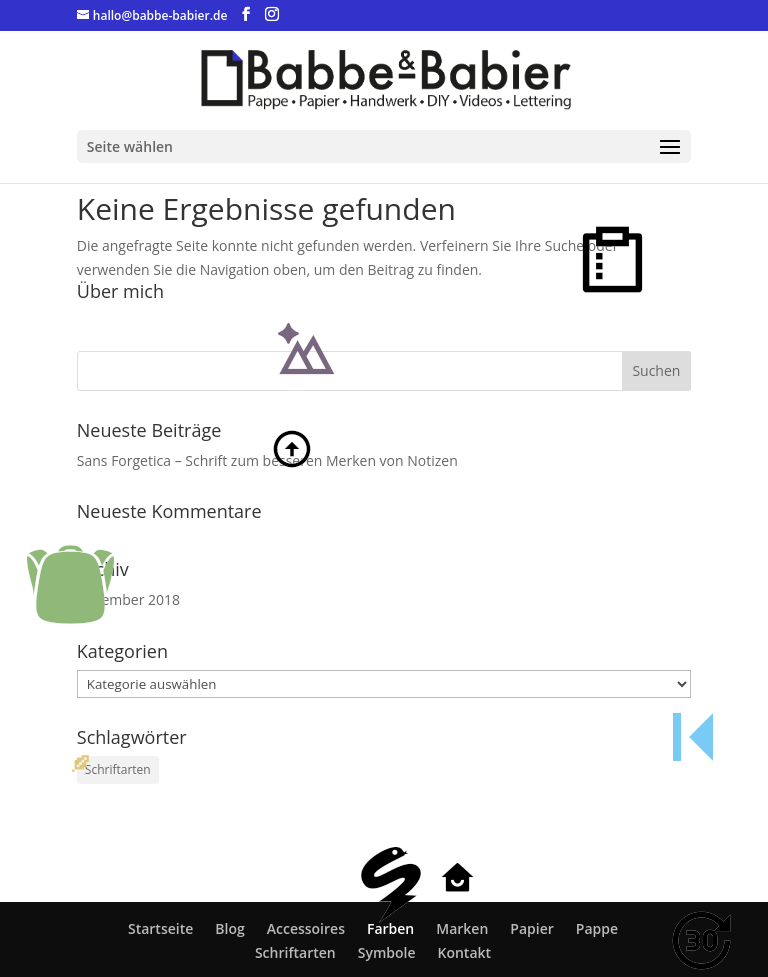 The image size is (768, 977). Describe the element at coordinates (612, 259) in the screenshot. I see `access survey or feedback form` at that location.